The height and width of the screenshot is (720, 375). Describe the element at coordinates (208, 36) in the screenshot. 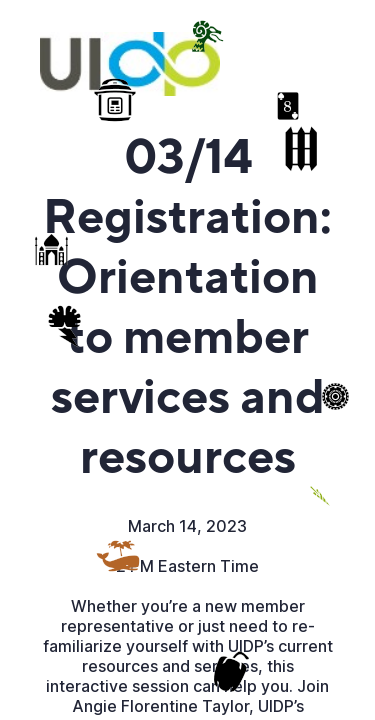

I see `viking ship figurehead or norse-themed game element` at that location.